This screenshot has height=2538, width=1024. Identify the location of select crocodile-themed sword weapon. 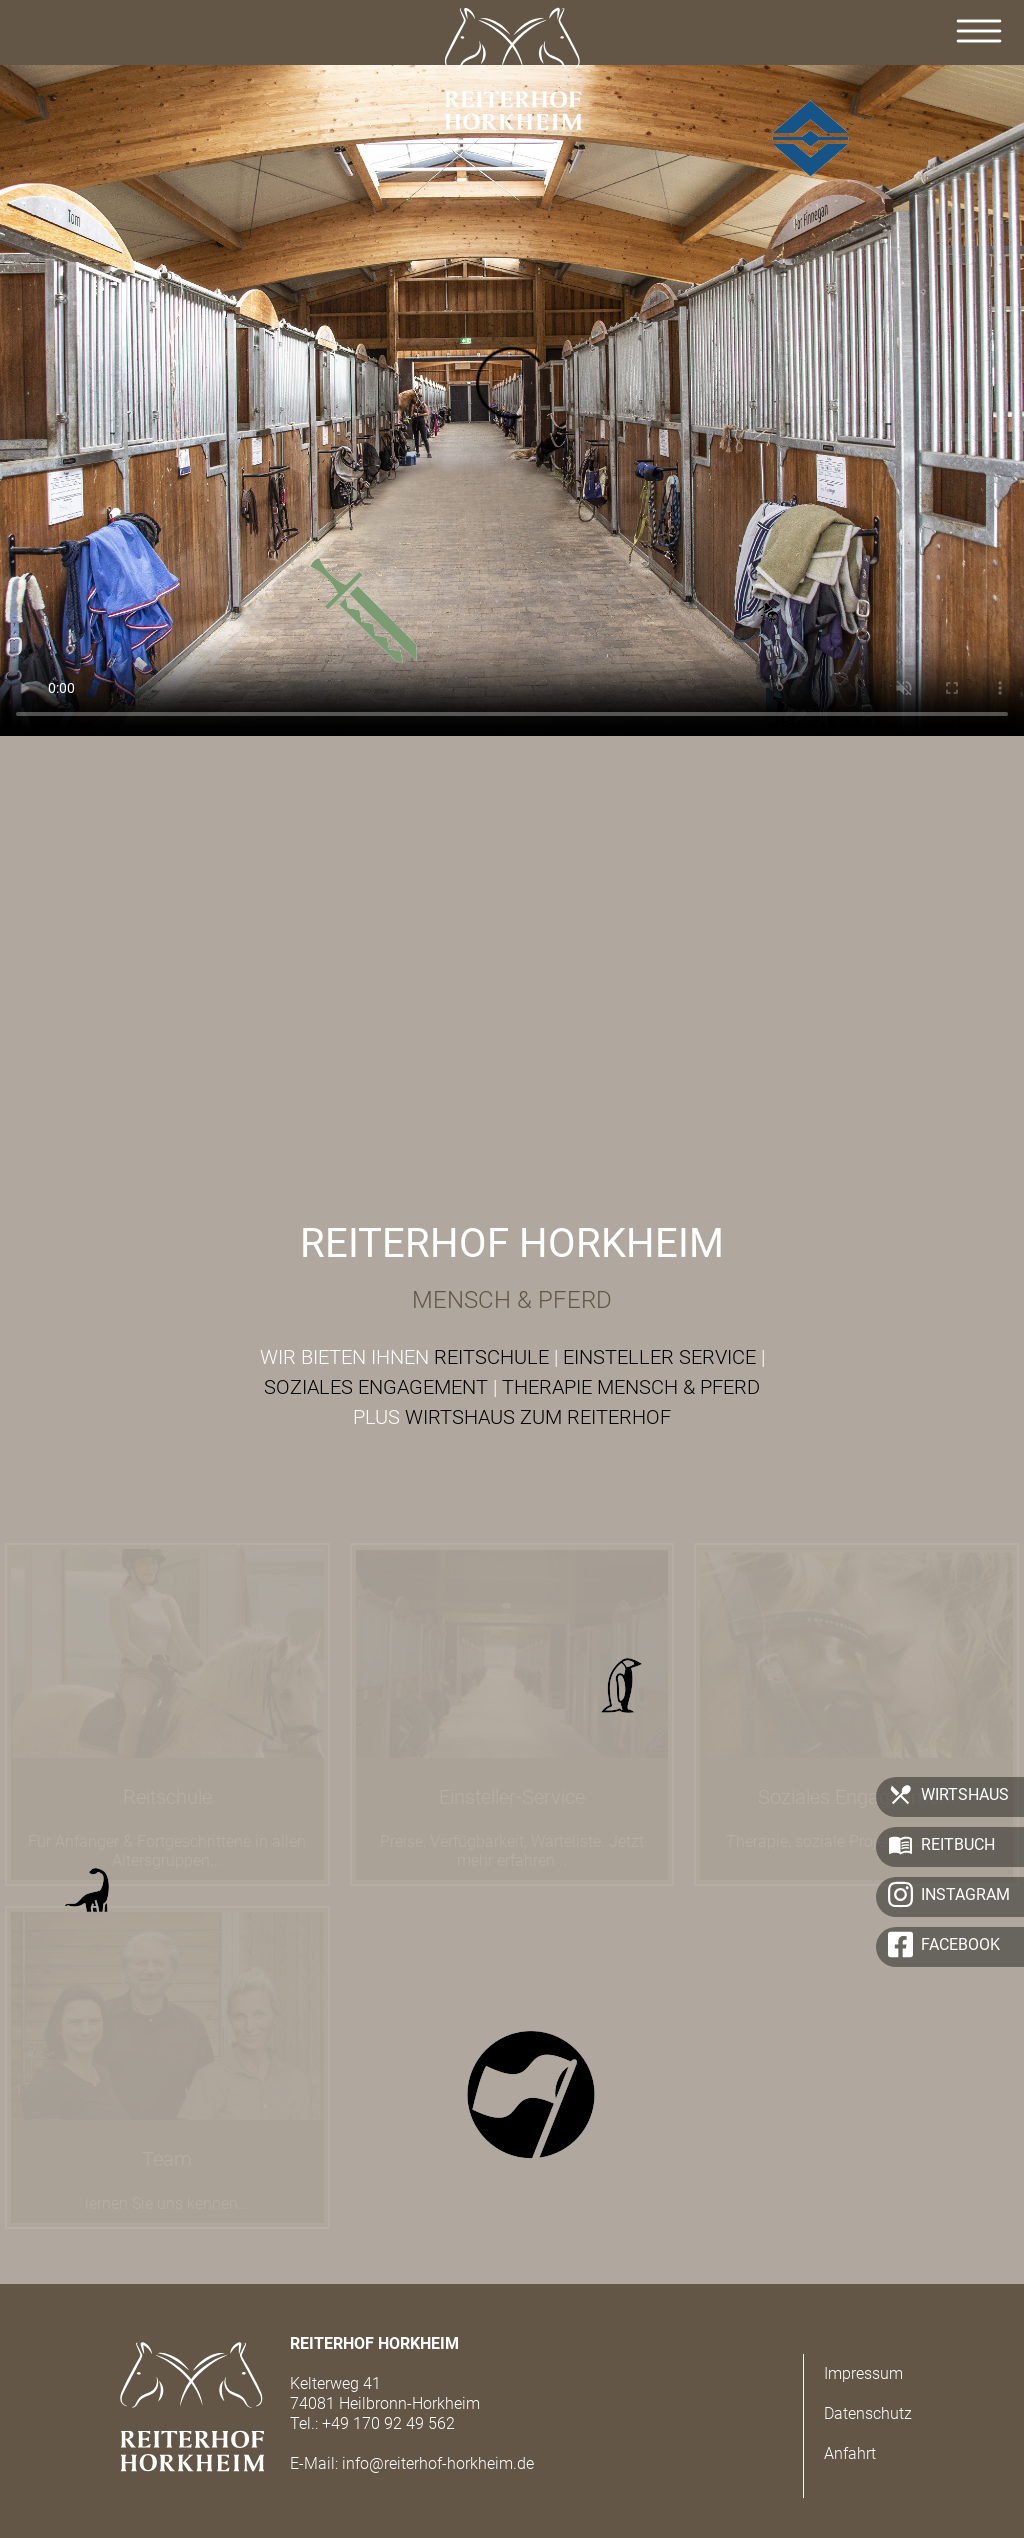
(363, 610).